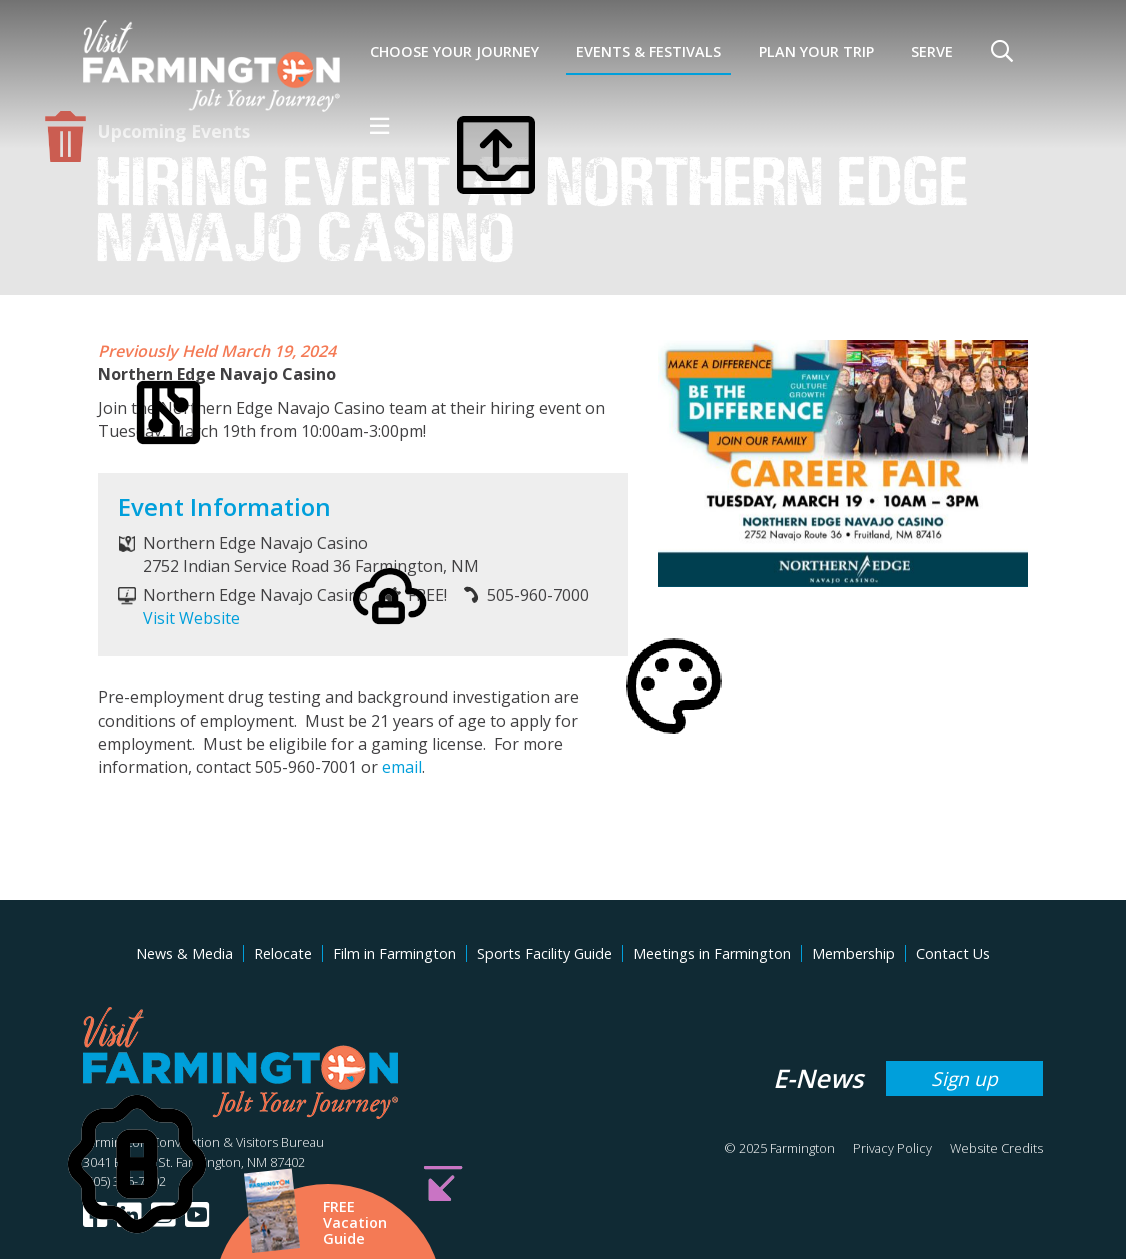 The width and height of the screenshot is (1126, 1259). What do you see at coordinates (65, 136) in the screenshot?
I see `delete selected item` at bounding box center [65, 136].